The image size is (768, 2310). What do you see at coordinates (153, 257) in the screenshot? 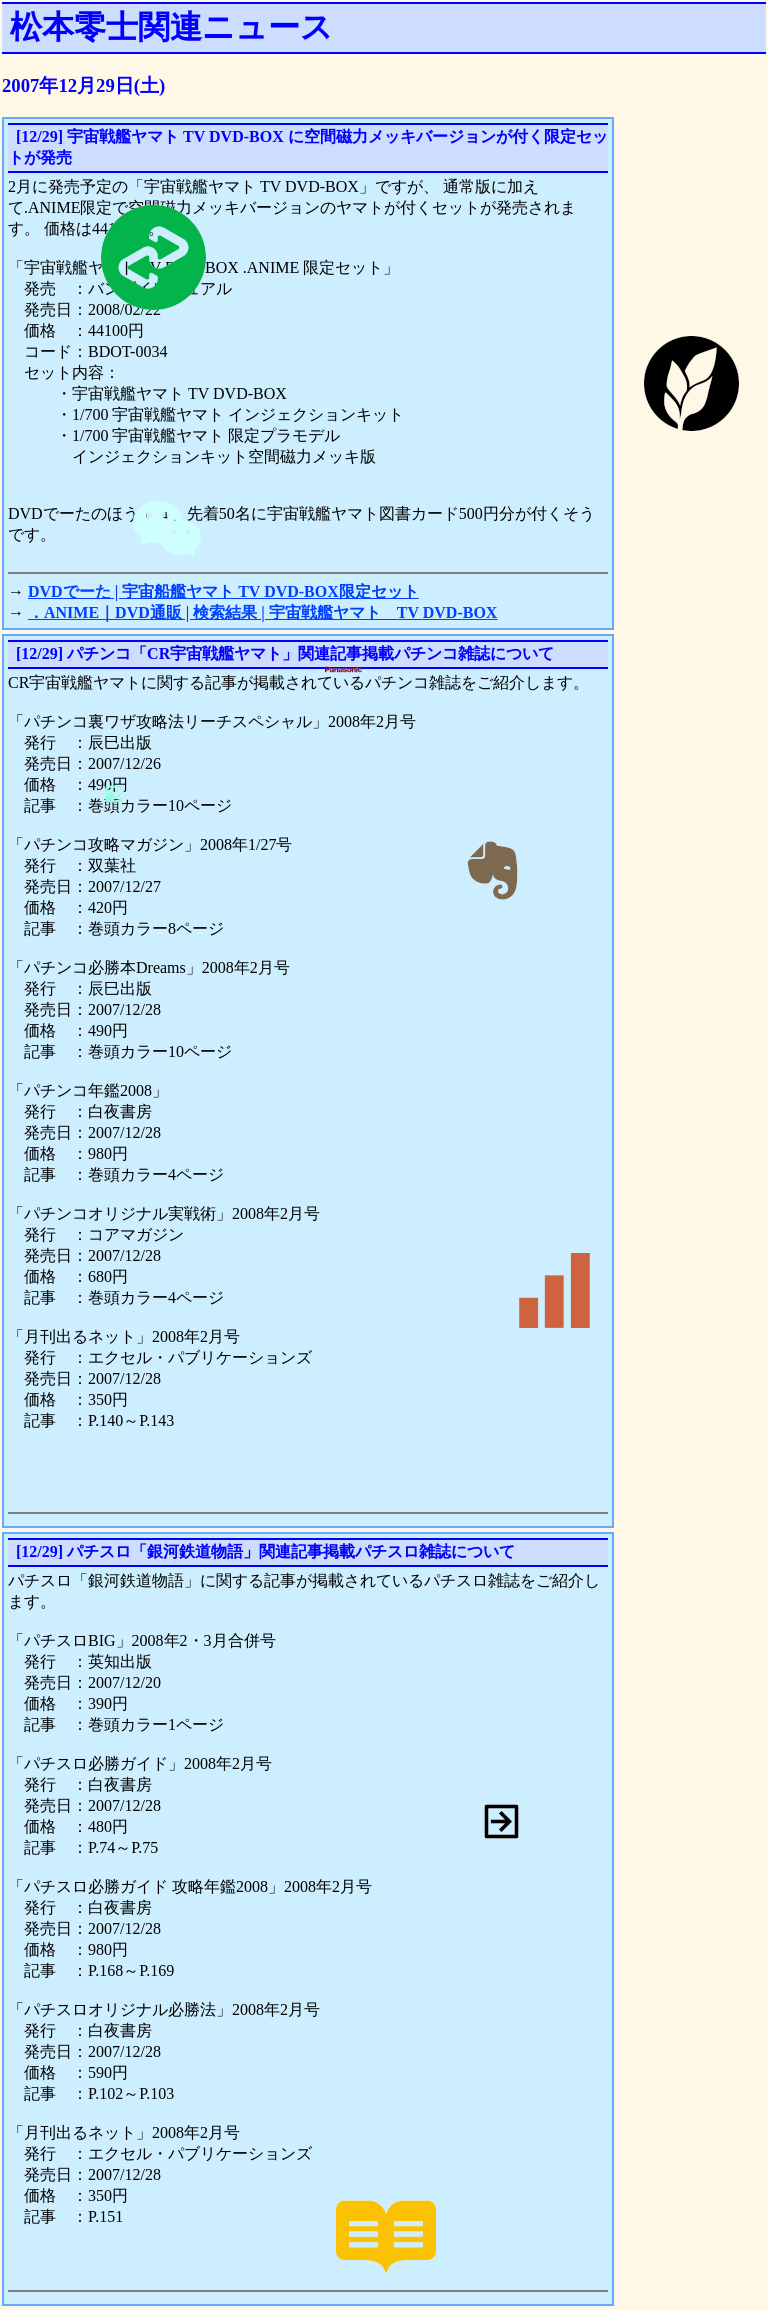
I see `pay with afterpay at checkout` at bounding box center [153, 257].